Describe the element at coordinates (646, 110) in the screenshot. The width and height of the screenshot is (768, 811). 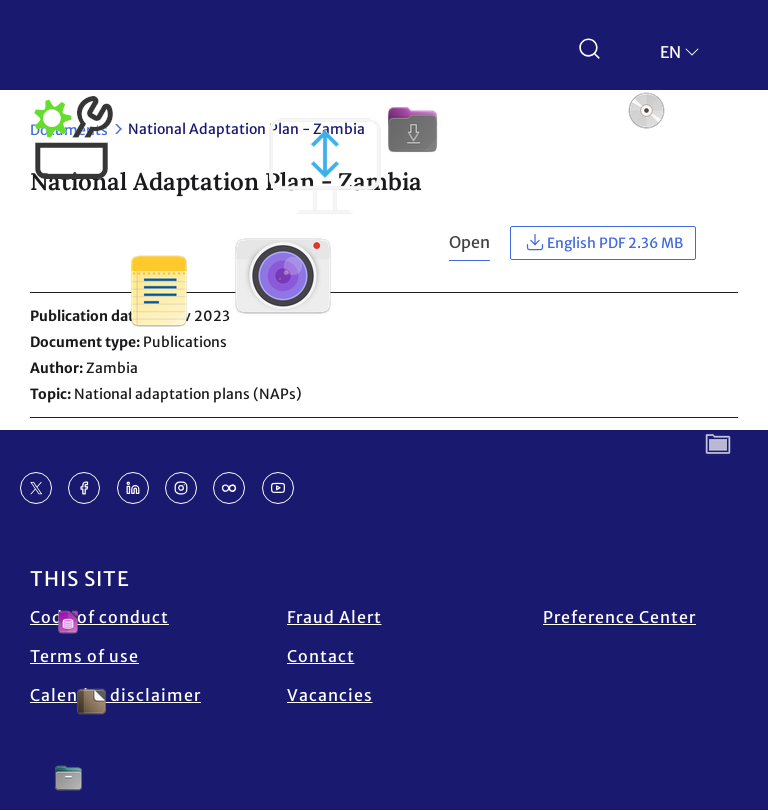
I see `indicates a CD-ROM drive or optical disc device` at that location.